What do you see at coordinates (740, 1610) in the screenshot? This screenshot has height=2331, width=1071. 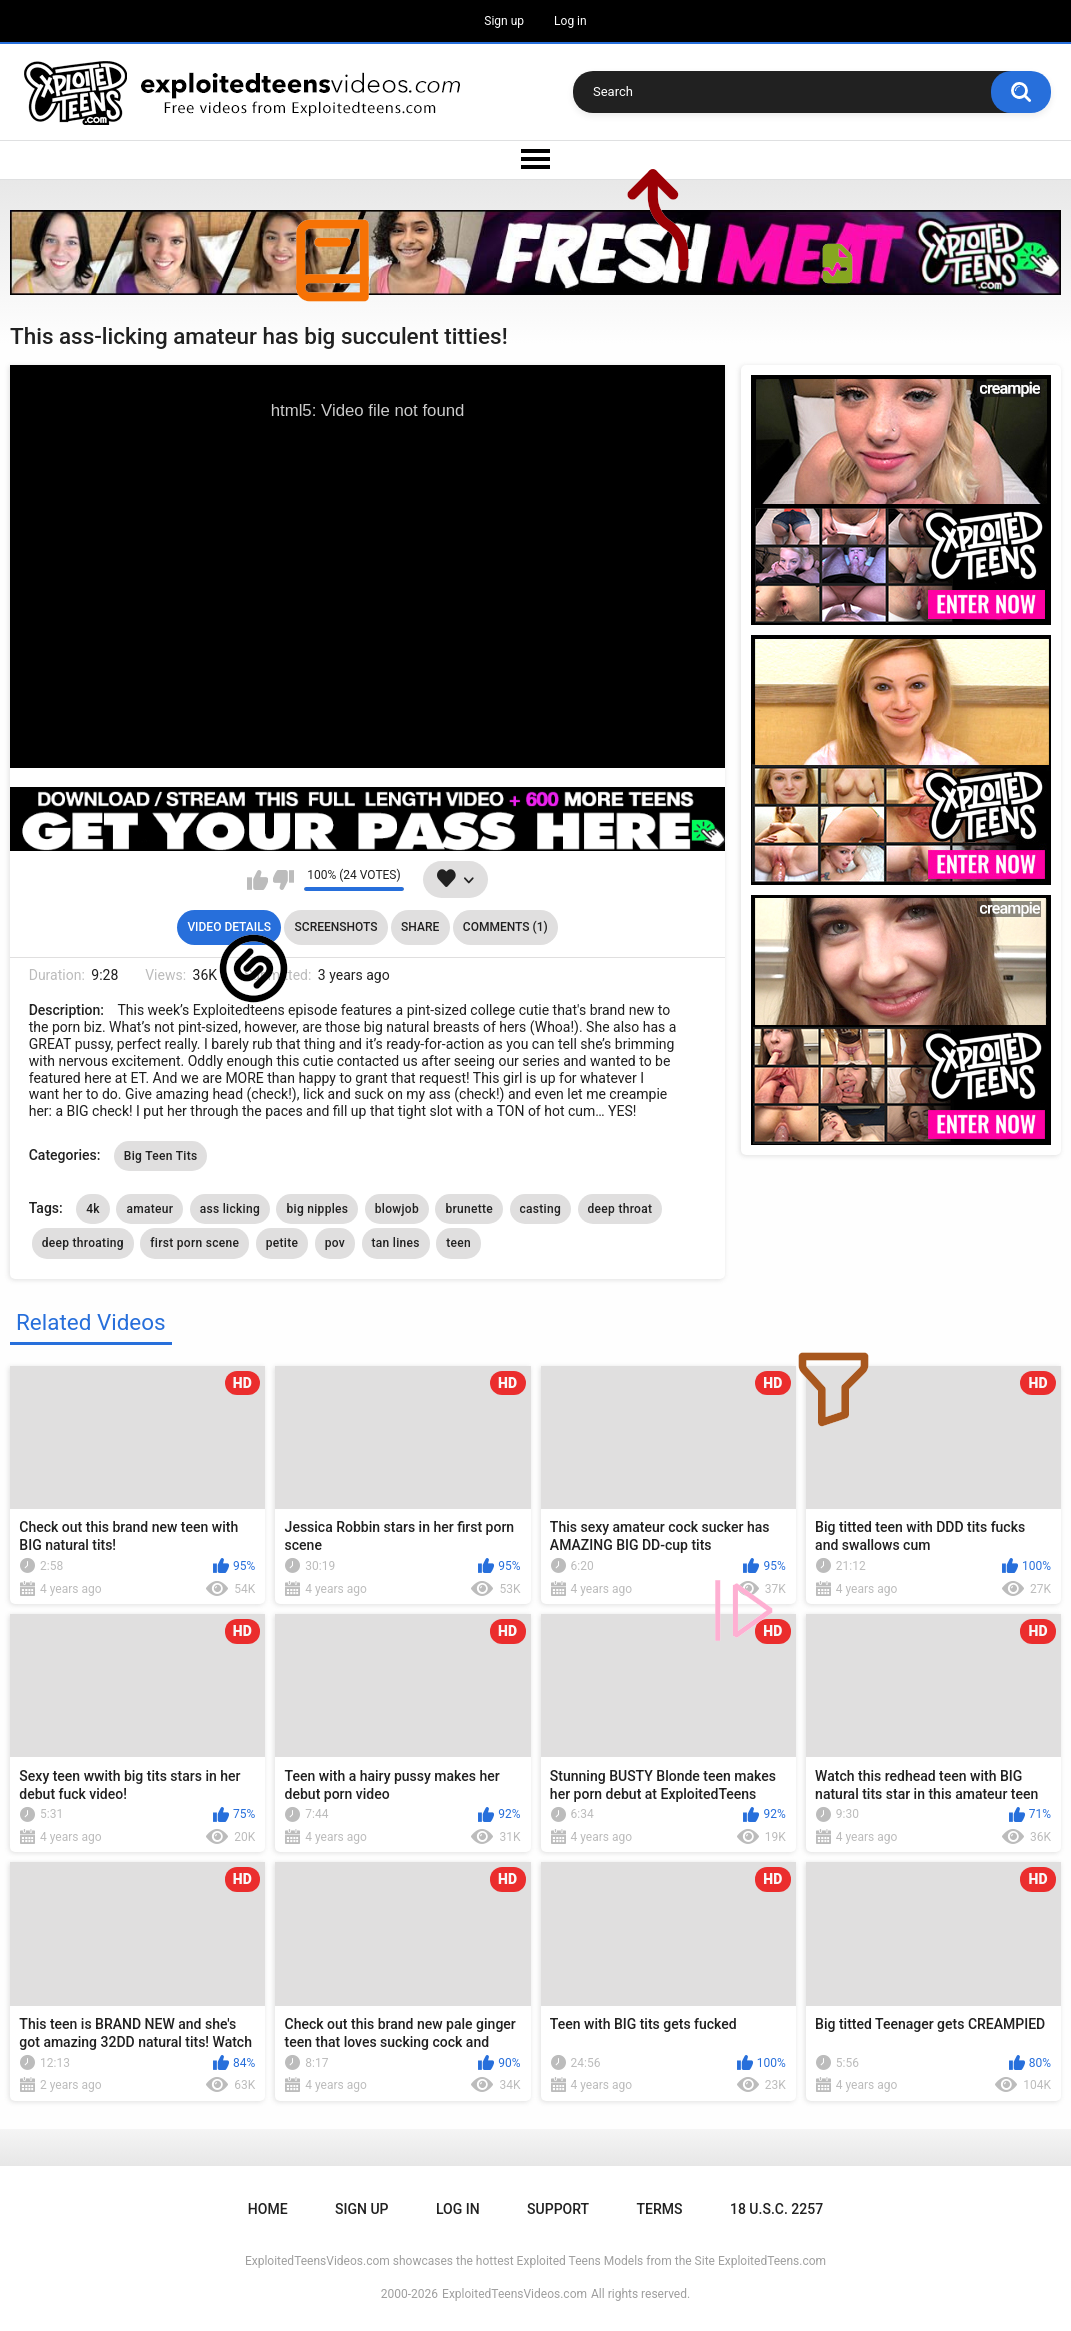 I see `continue debugging past current breakpoint` at bounding box center [740, 1610].